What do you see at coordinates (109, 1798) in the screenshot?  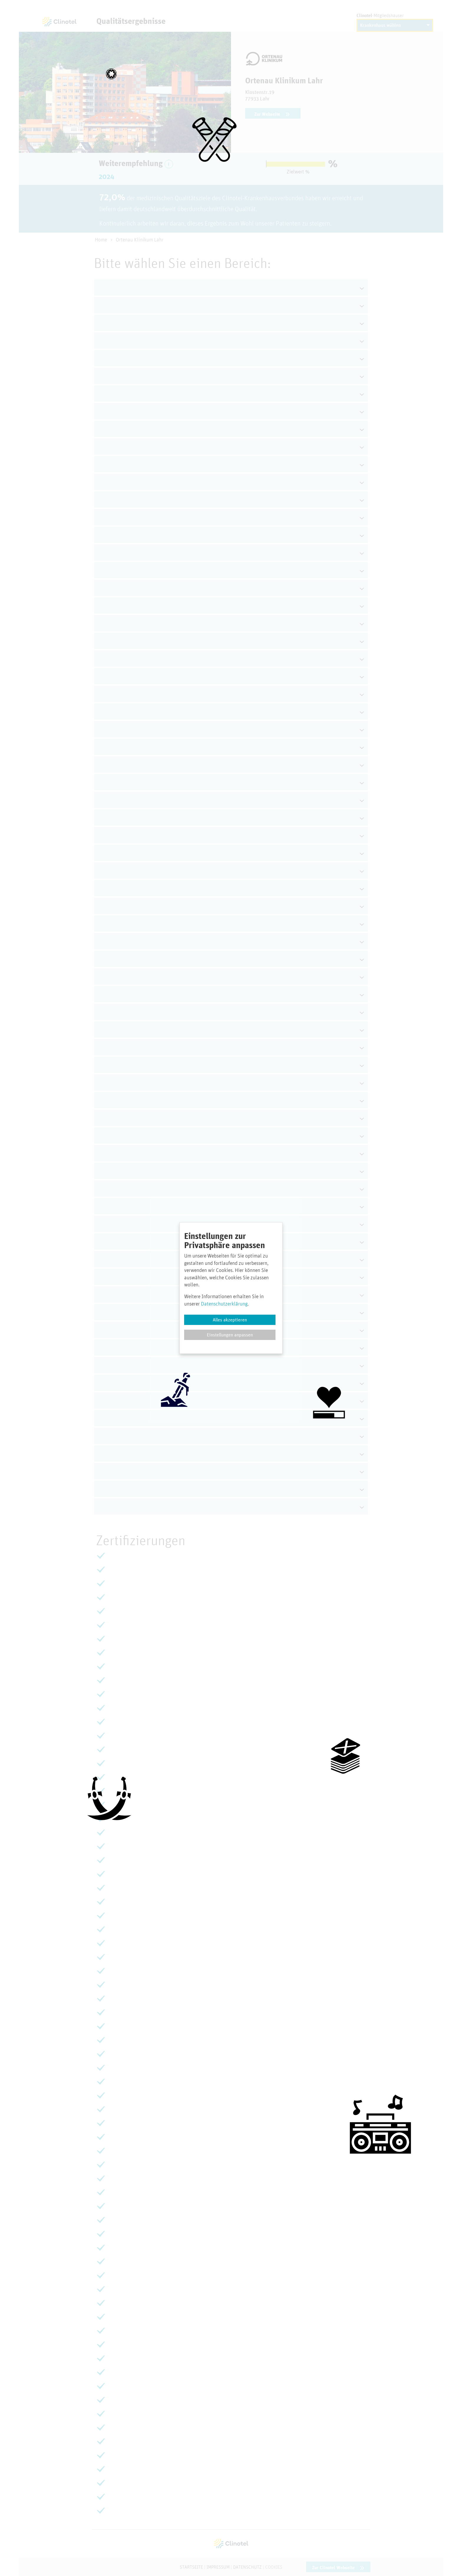 I see `activate whirlwind or spinning attack ability` at bounding box center [109, 1798].